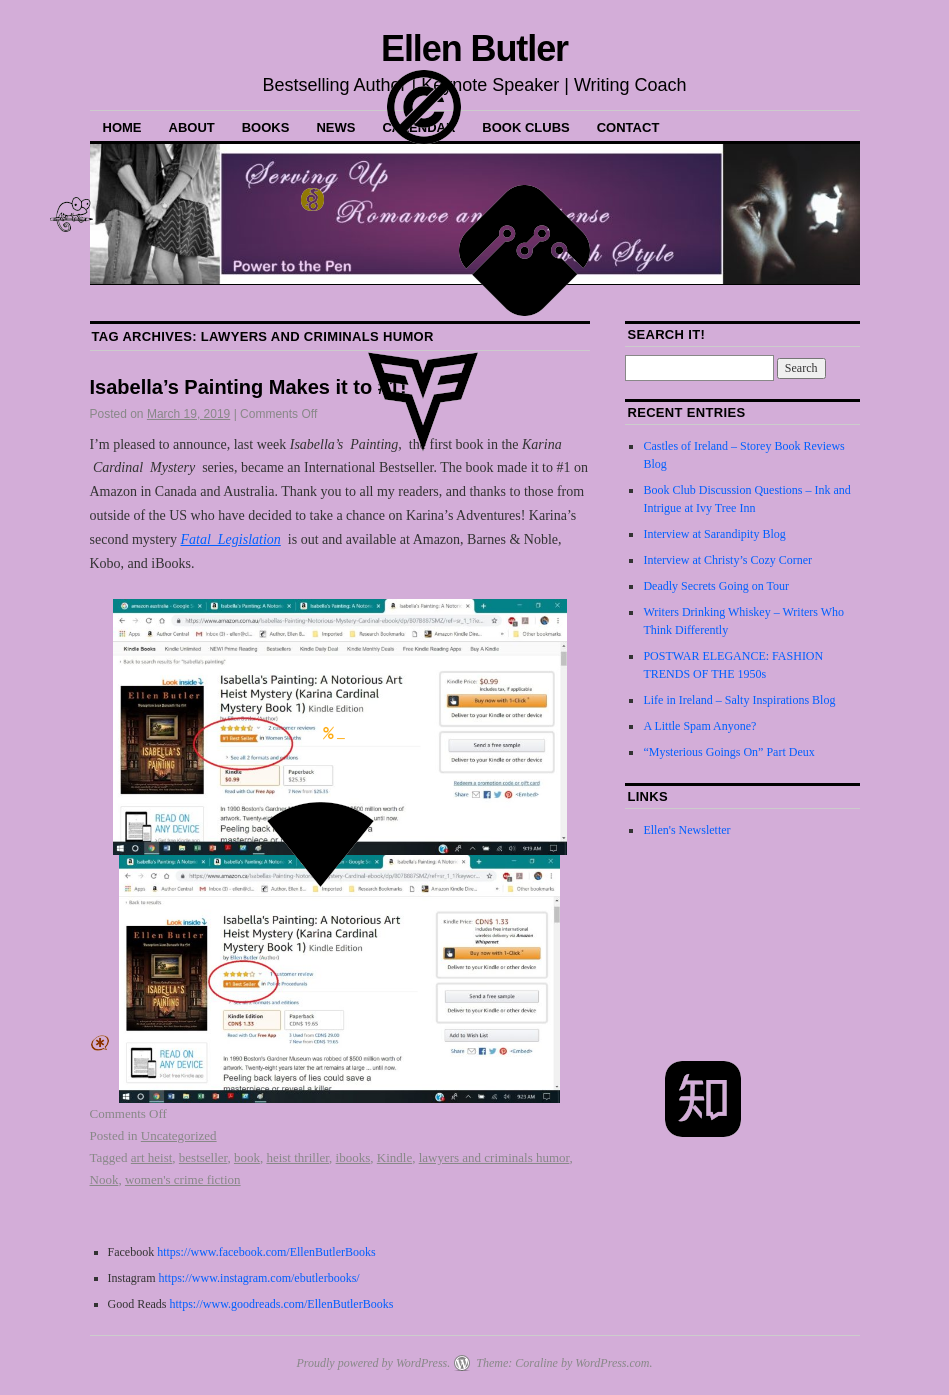  I want to click on asterisk open-source telephony platform logo, so click(100, 1043).